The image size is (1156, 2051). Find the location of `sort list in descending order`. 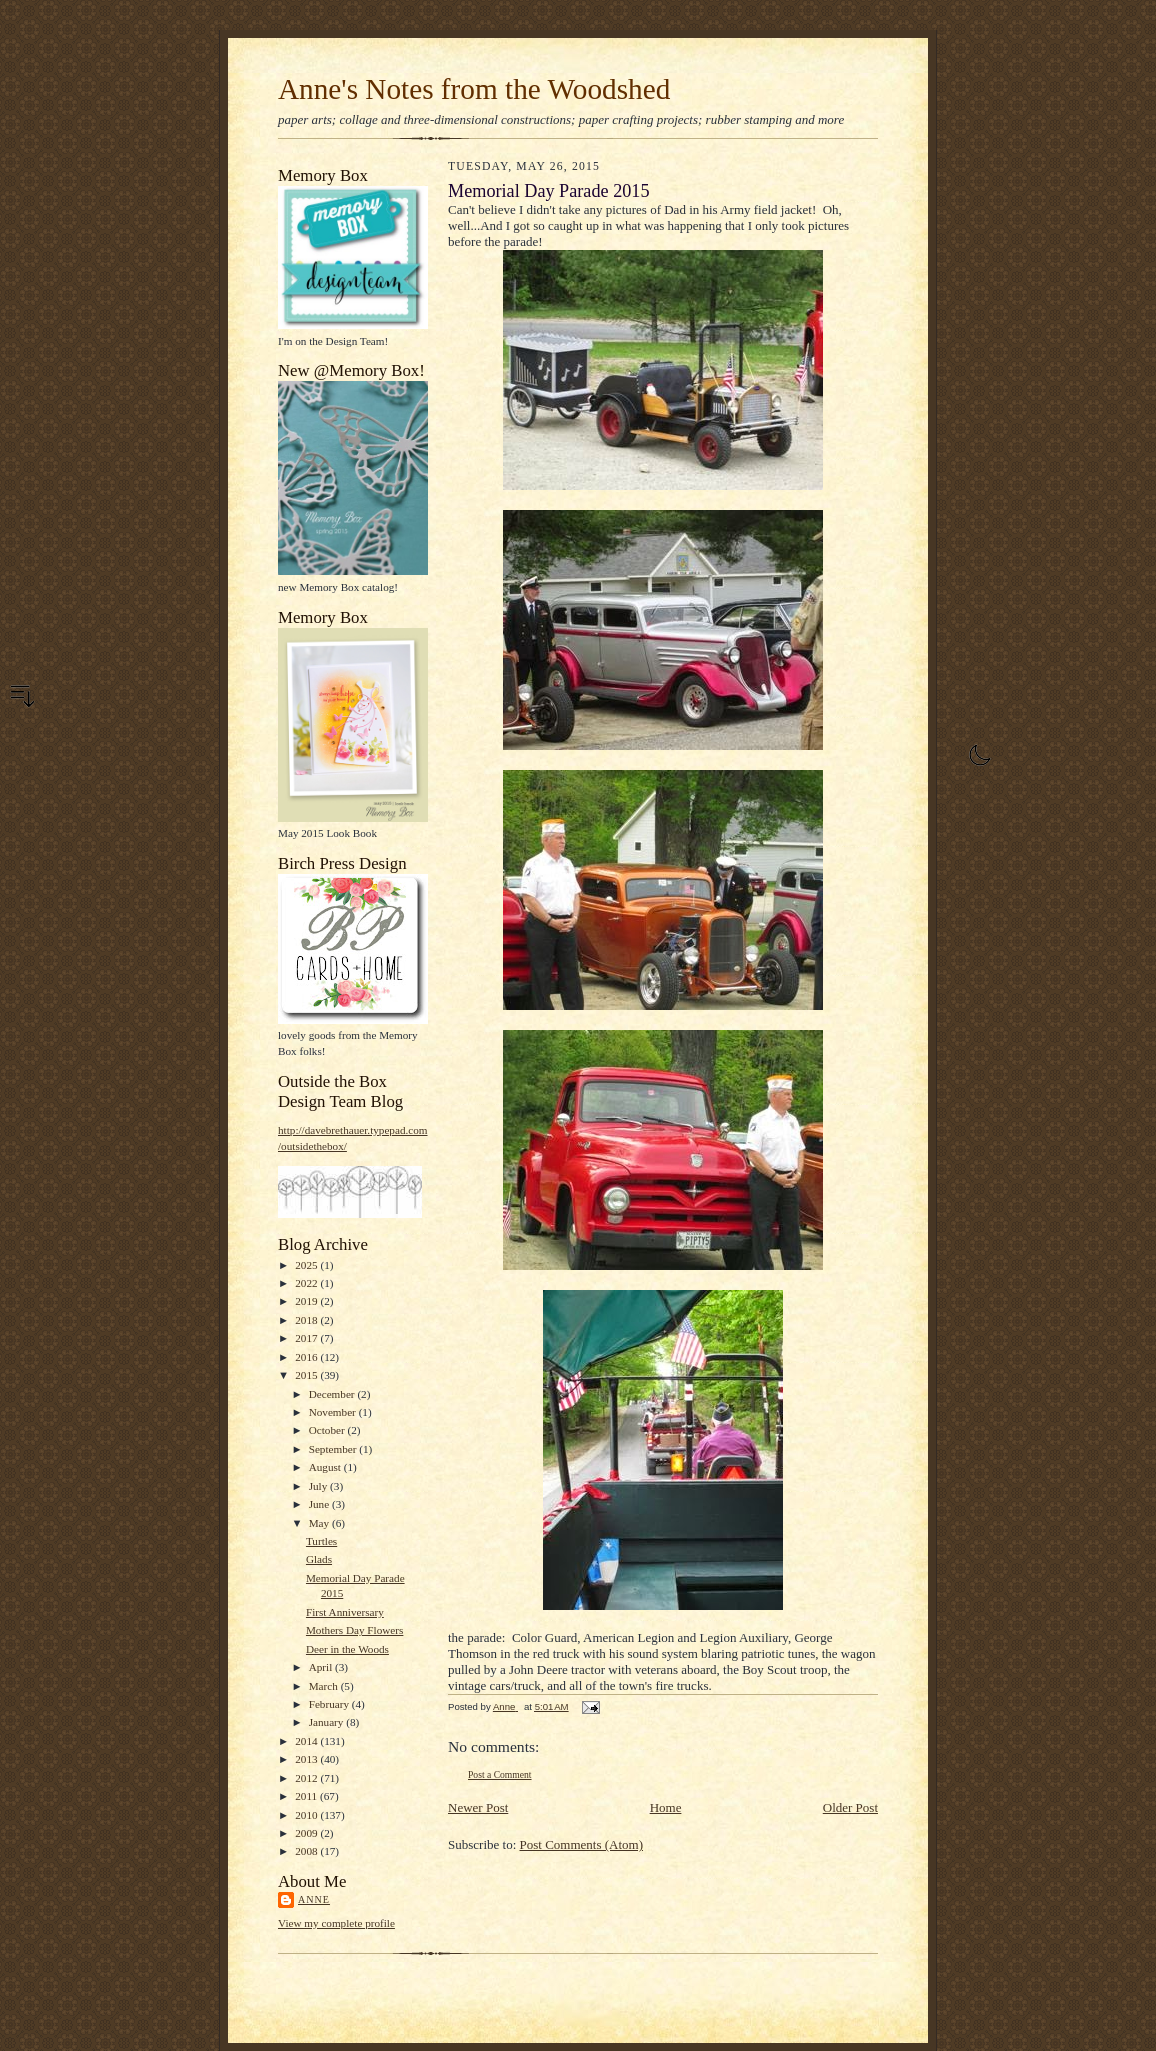

sort list in descending order is located at coordinates (22, 695).